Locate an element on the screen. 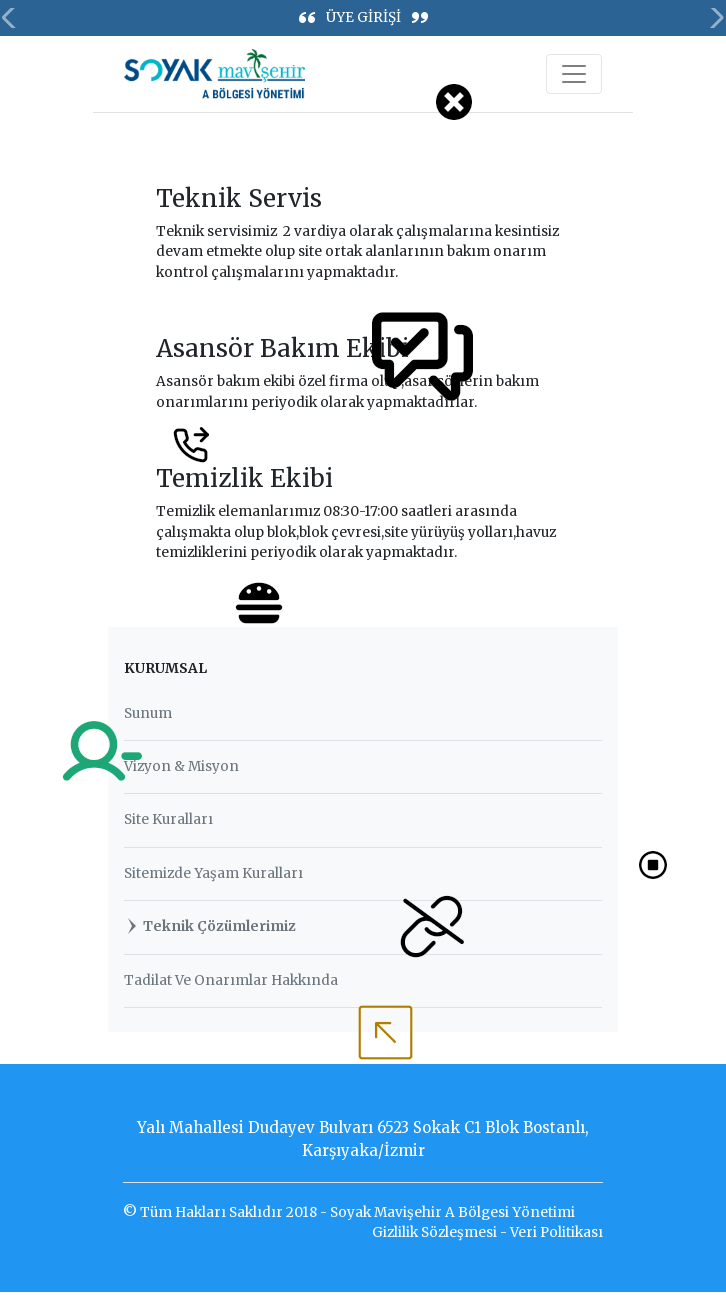 The height and width of the screenshot is (1308, 726). close or dismiss a dialog is located at coordinates (454, 102).